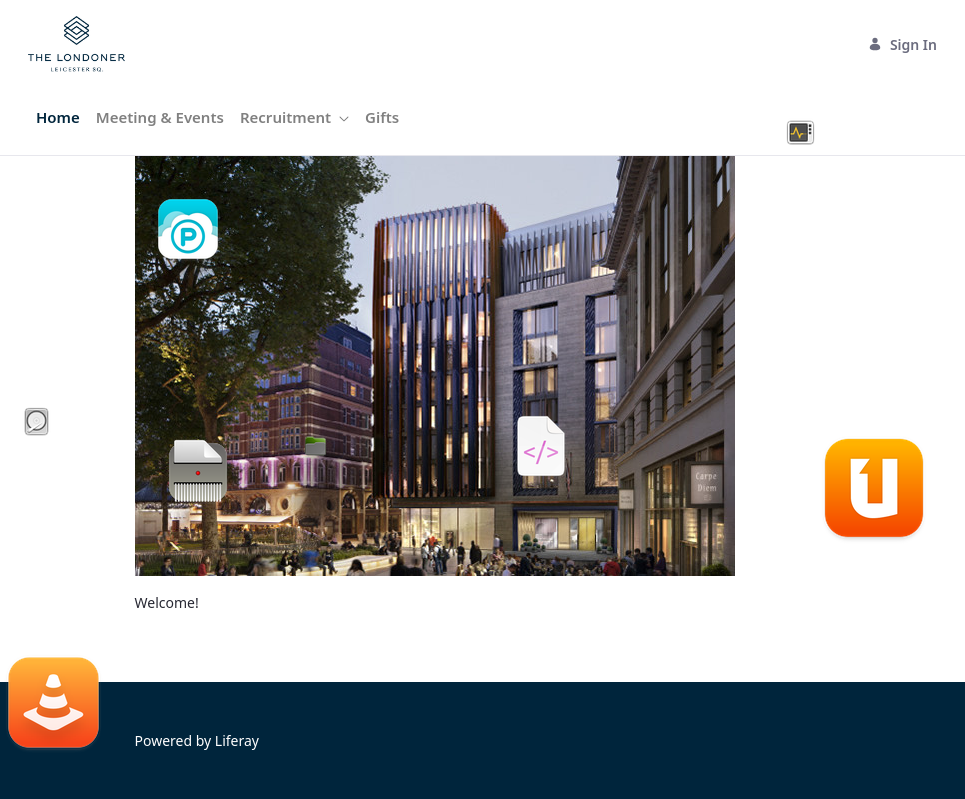  What do you see at coordinates (541, 446) in the screenshot?
I see `an xml or markup language file` at bounding box center [541, 446].